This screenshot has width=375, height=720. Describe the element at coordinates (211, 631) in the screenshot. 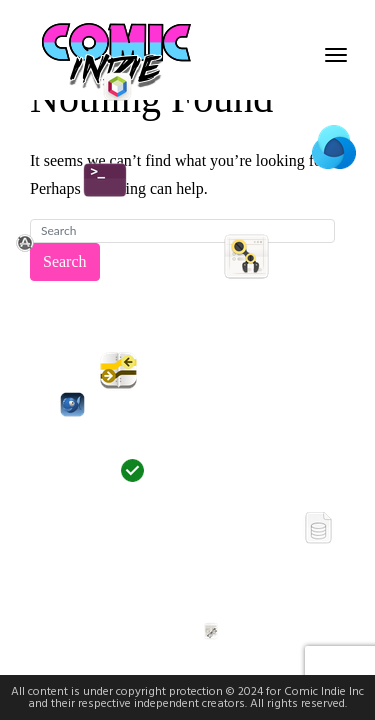

I see `open the documents app` at that location.